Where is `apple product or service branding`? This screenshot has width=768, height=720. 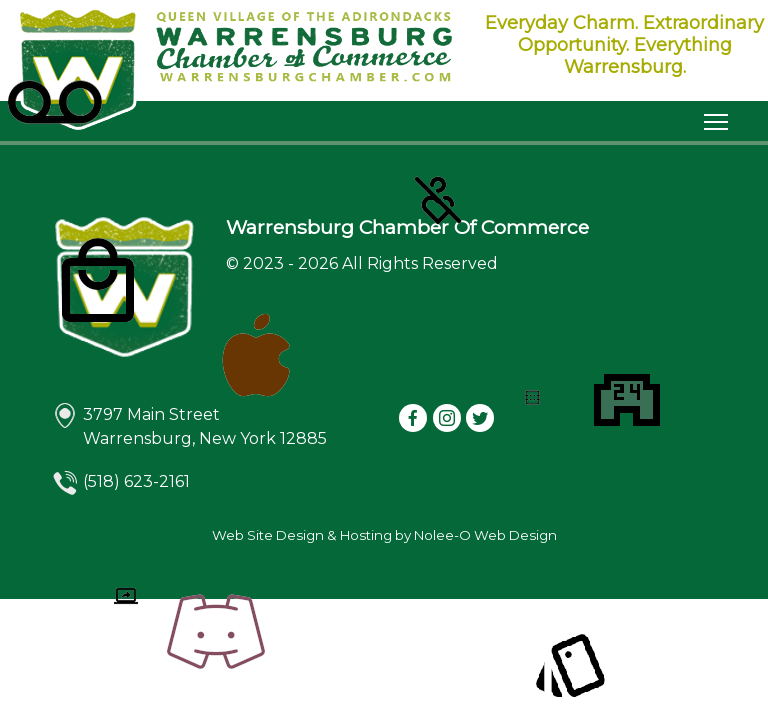
apple product or service branding is located at coordinates (258, 357).